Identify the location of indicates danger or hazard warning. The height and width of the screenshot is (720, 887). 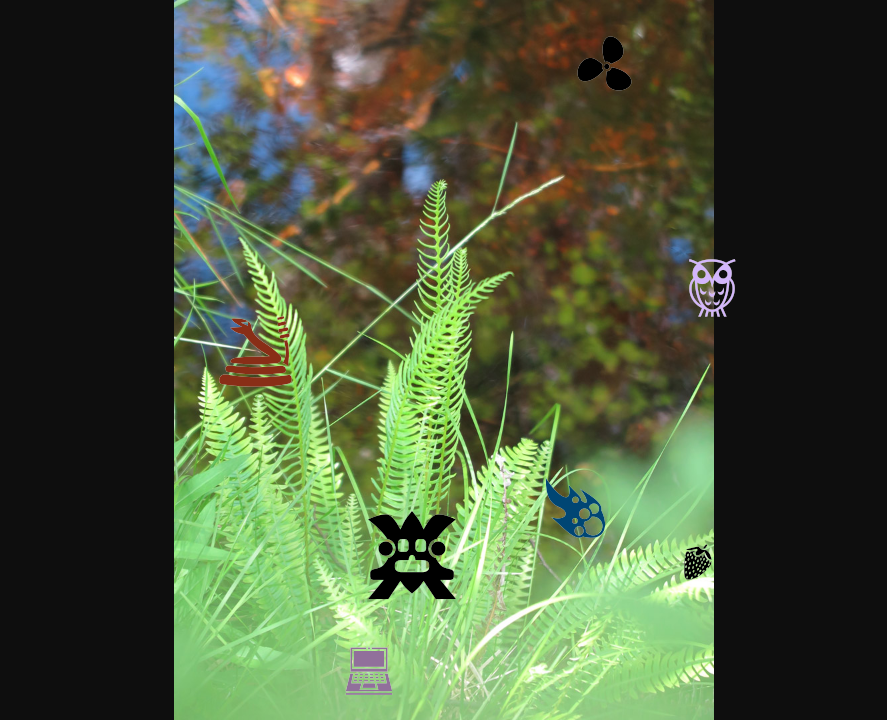
(255, 351).